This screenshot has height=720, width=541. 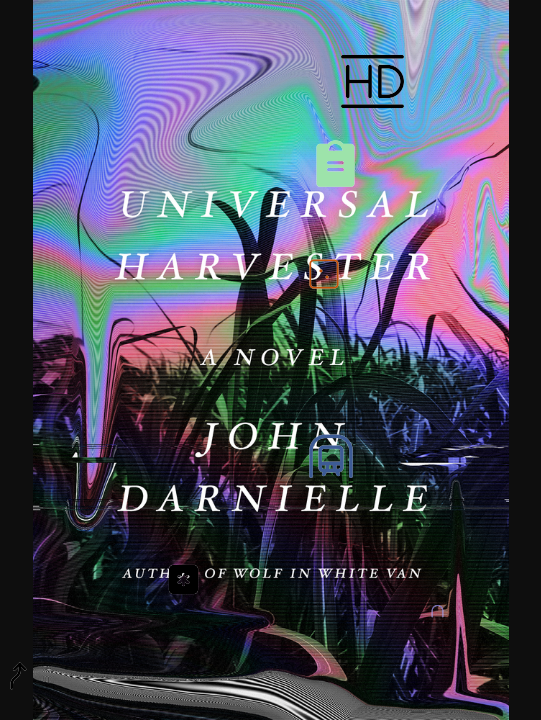 What do you see at coordinates (372, 81) in the screenshot?
I see `indicates high-definition video quality` at bounding box center [372, 81].